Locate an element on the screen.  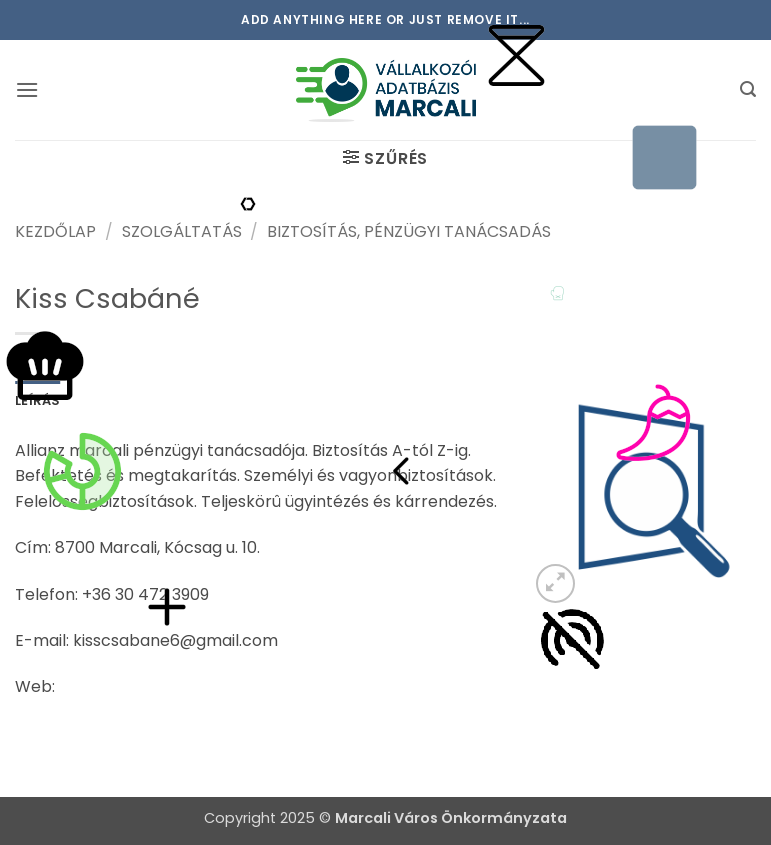
stop media playback is located at coordinates (664, 157).